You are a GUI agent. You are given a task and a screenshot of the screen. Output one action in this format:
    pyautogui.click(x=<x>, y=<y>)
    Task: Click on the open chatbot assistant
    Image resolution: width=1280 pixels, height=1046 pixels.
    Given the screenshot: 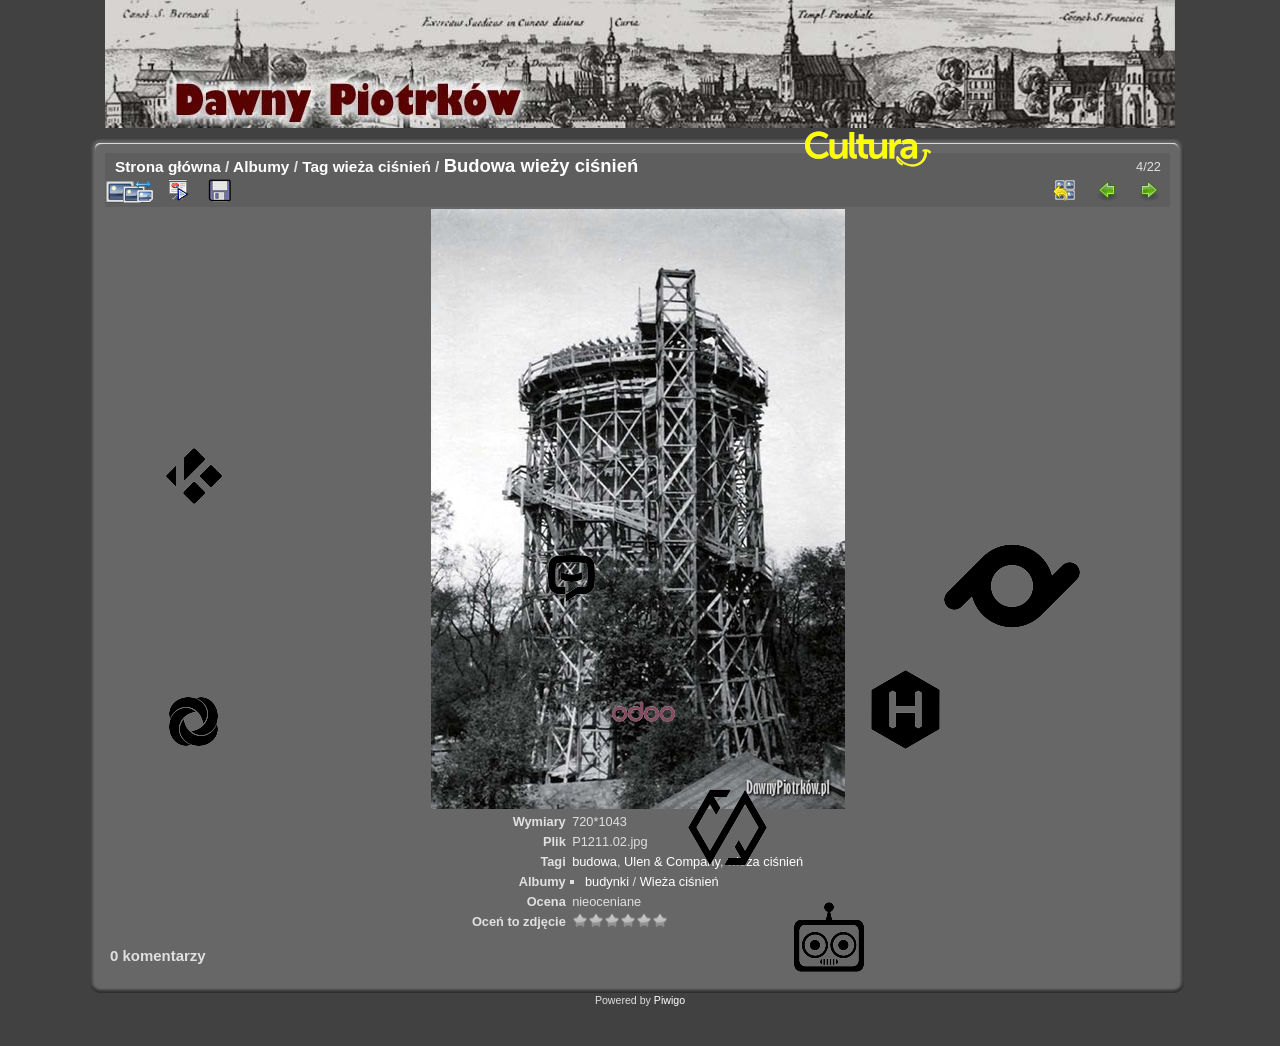 What is the action you would take?
    pyautogui.click(x=571, y=578)
    